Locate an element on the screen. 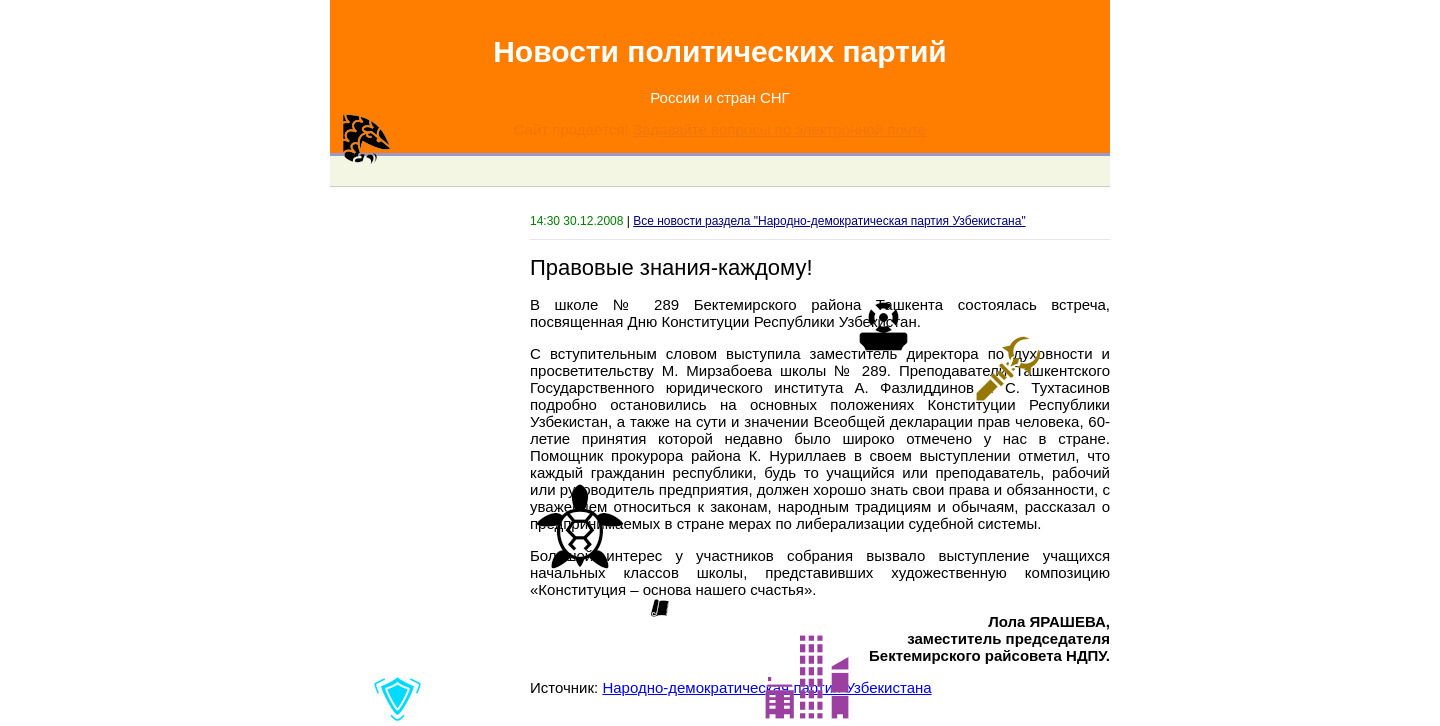 The width and height of the screenshot is (1440, 726). pangolin character or creature icon is located at coordinates (368, 139).